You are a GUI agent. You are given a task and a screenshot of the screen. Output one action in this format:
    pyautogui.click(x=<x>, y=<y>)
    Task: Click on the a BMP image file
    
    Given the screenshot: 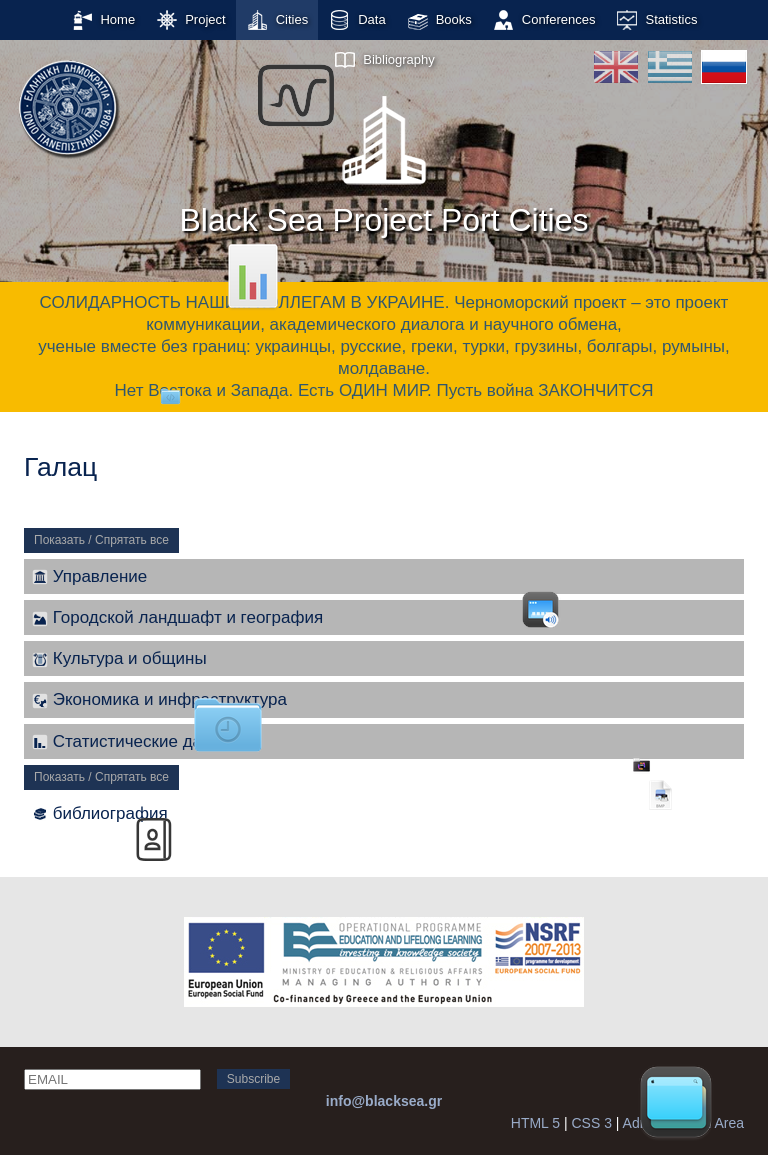 What is the action you would take?
    pyautogui.click(x=660, y=795)
    